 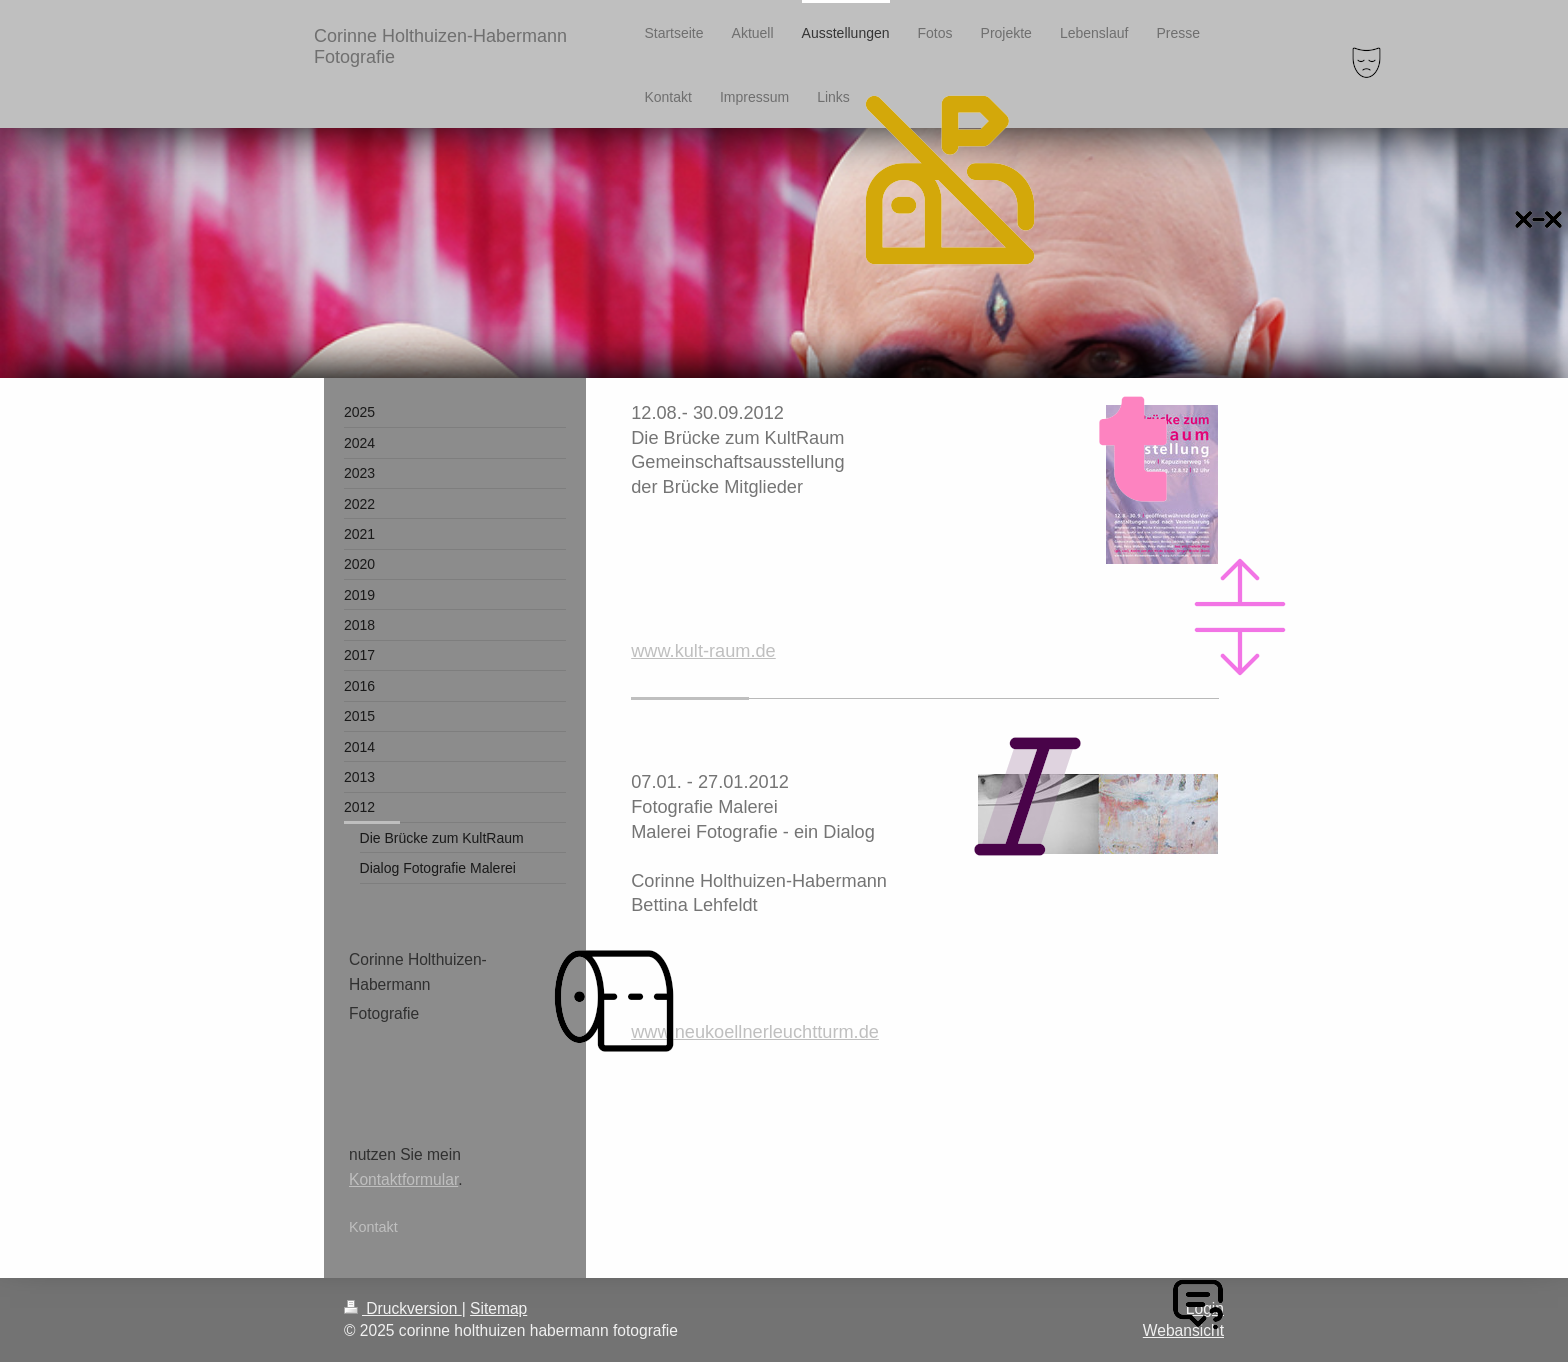 What do you see at coordinates (1240, 617) in the screenshot?
I see `split view vertically` at bounding box center [1240, 617].